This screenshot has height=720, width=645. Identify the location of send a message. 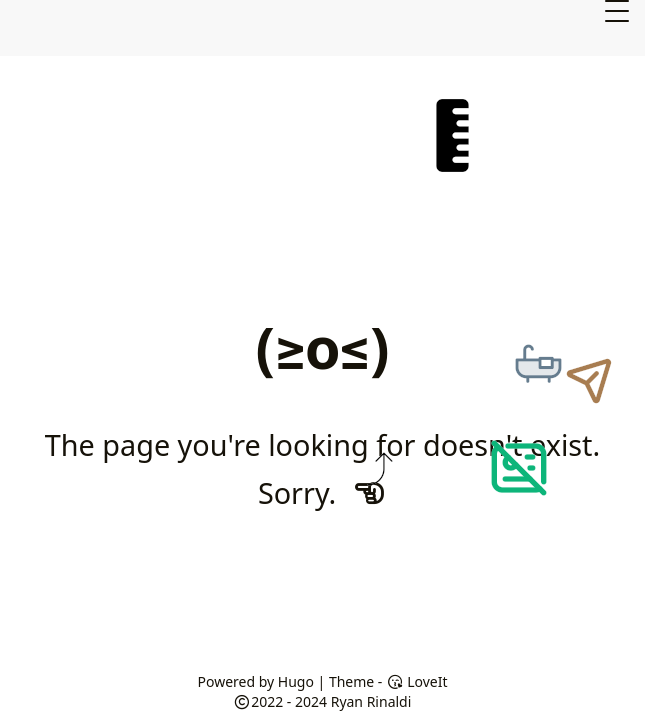
(590, 379).